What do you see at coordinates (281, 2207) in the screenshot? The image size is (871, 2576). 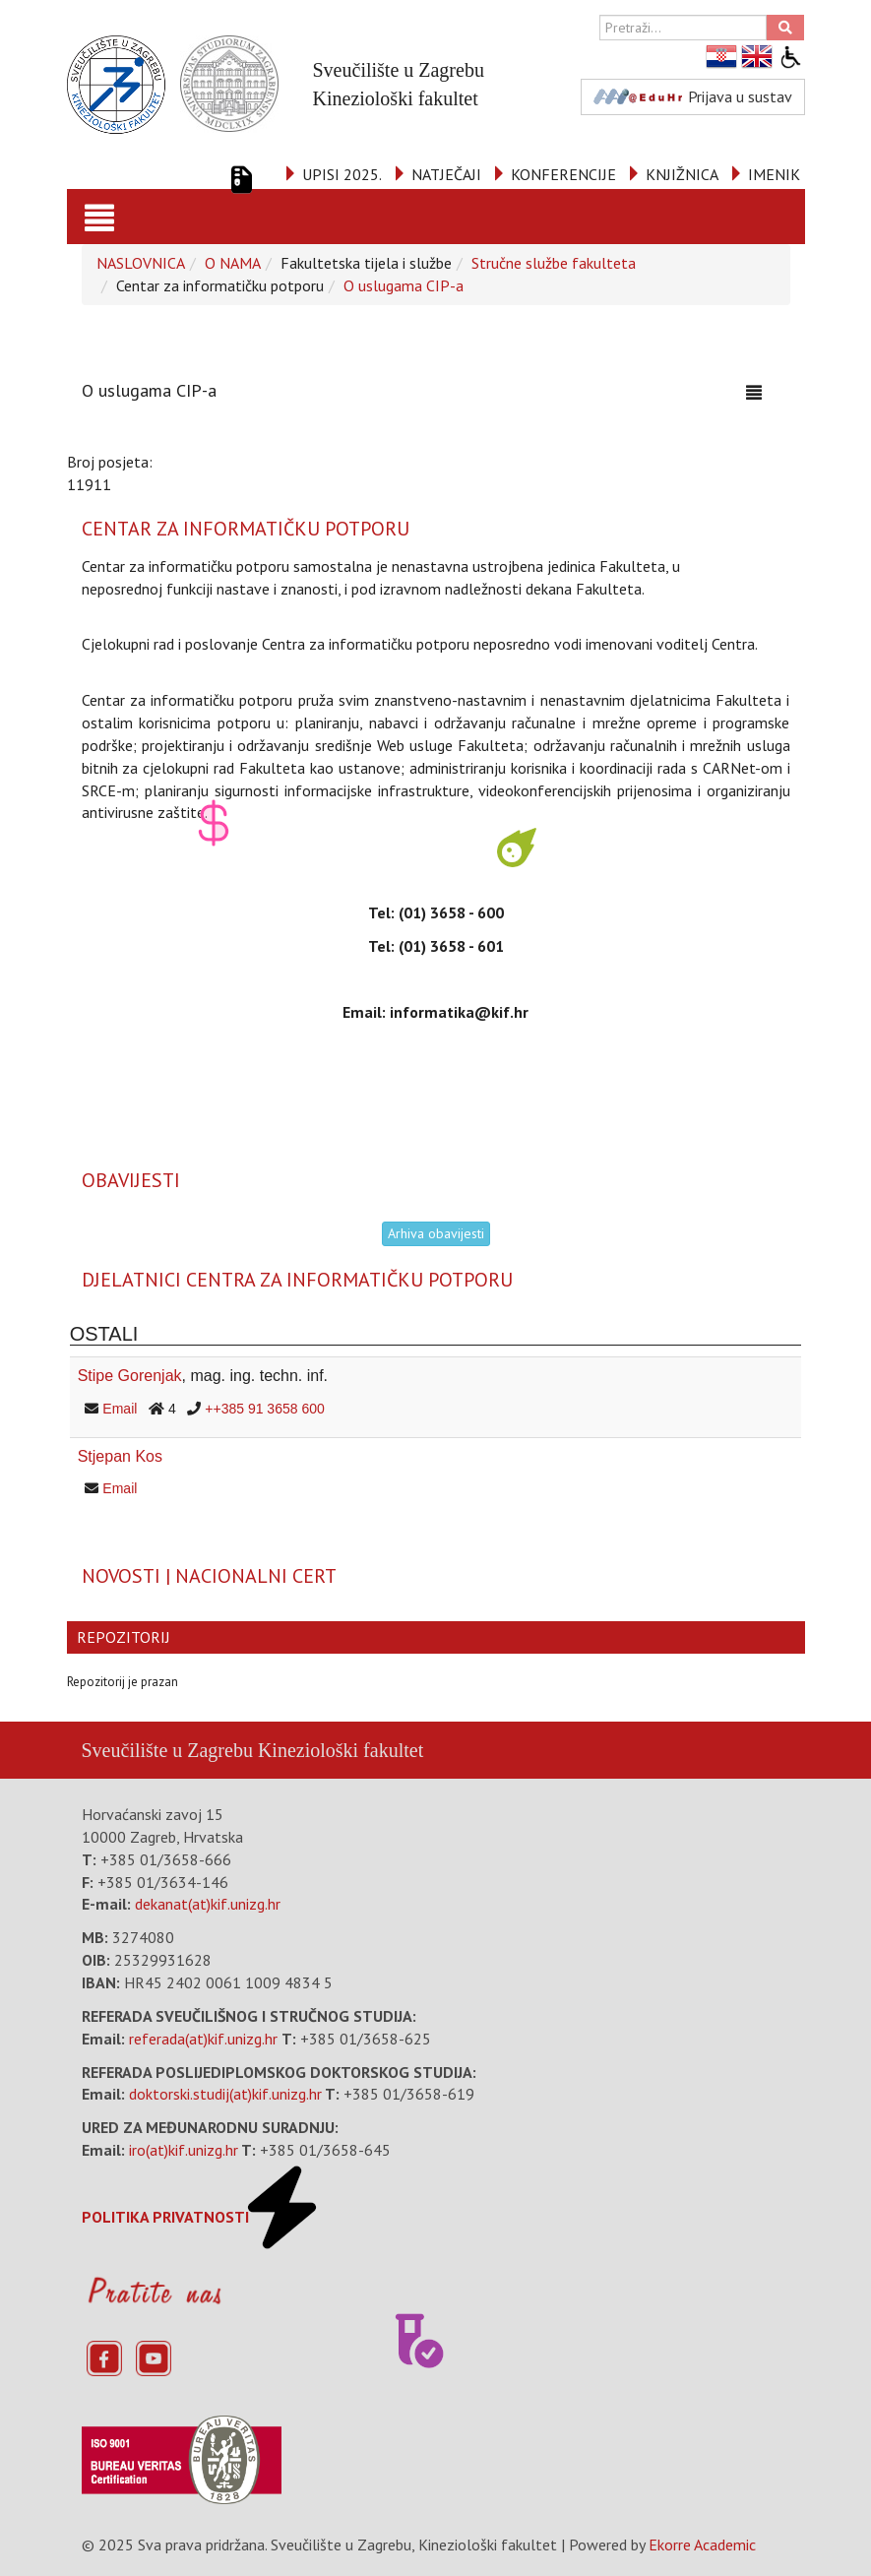 I see `indicates quick actions or flash features` at bounding box center [281, 2207].